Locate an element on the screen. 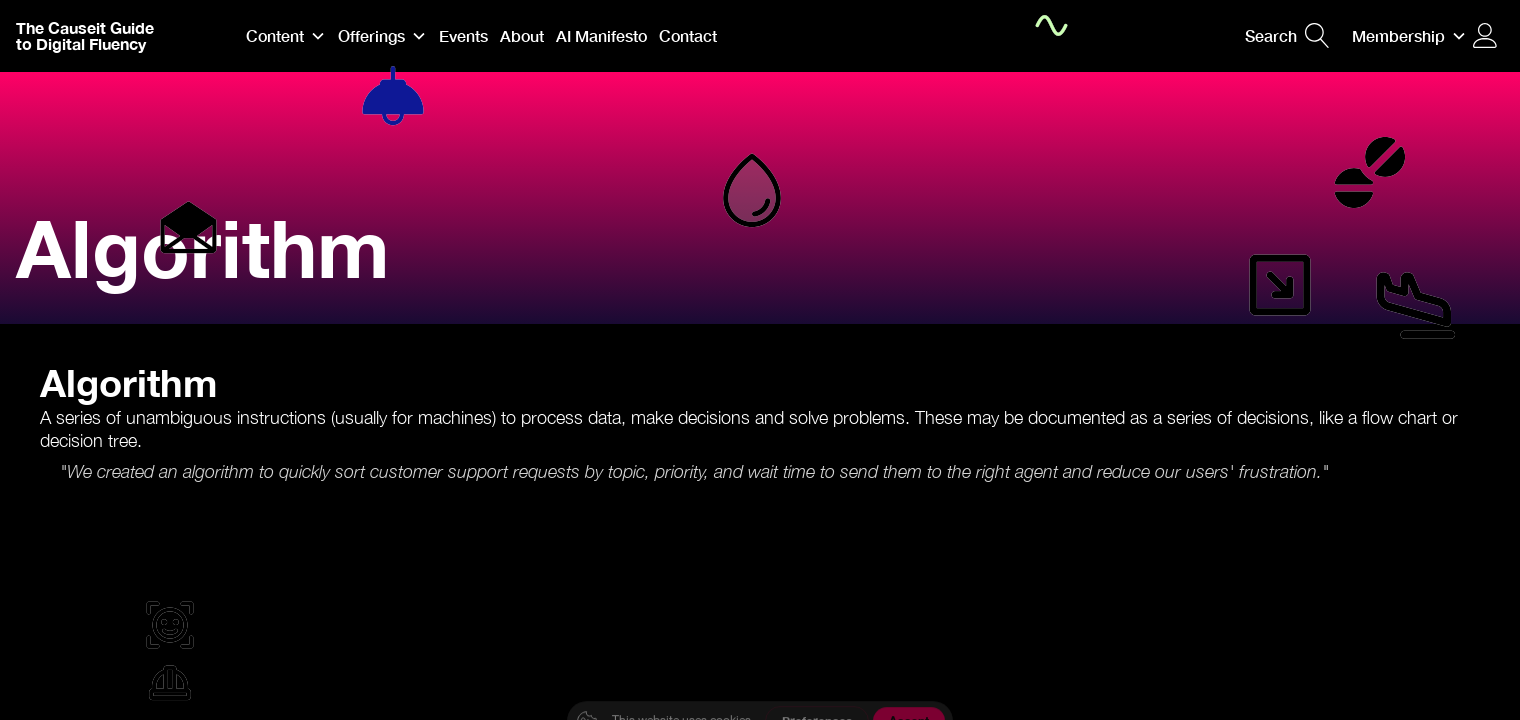 The height and width of the screenshot is (720, 1520). scan face to unlock or authenticate is located at coordinates (170, 625).